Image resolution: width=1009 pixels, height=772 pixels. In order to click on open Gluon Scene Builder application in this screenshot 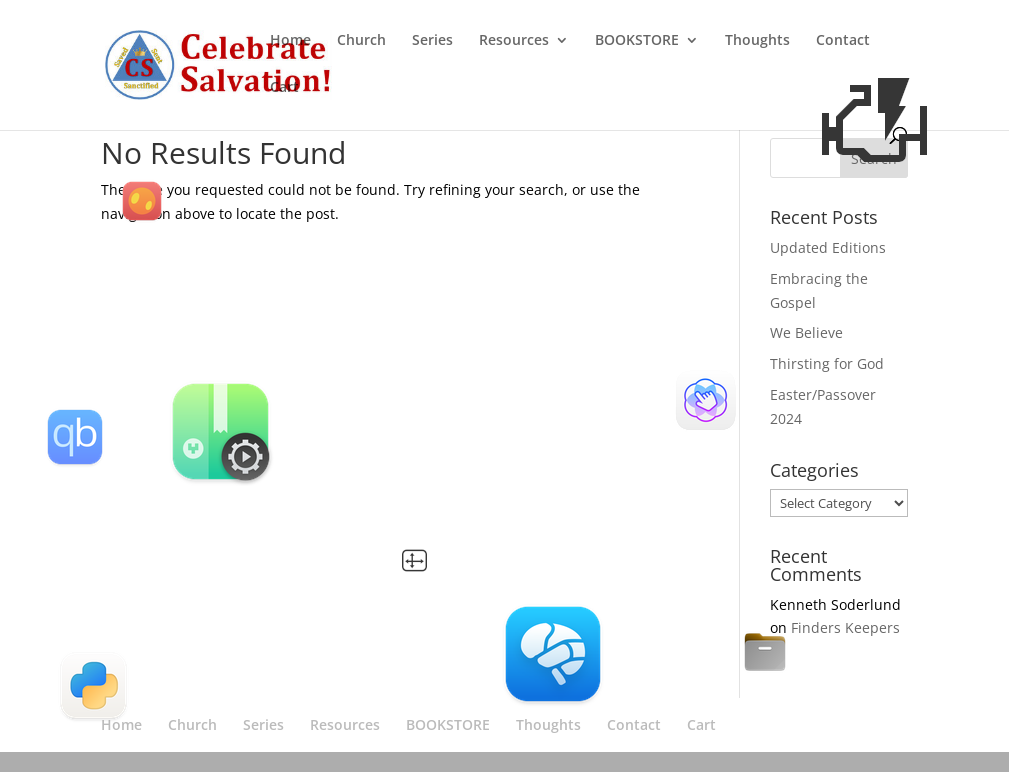, I will do `click(704, 401)`.